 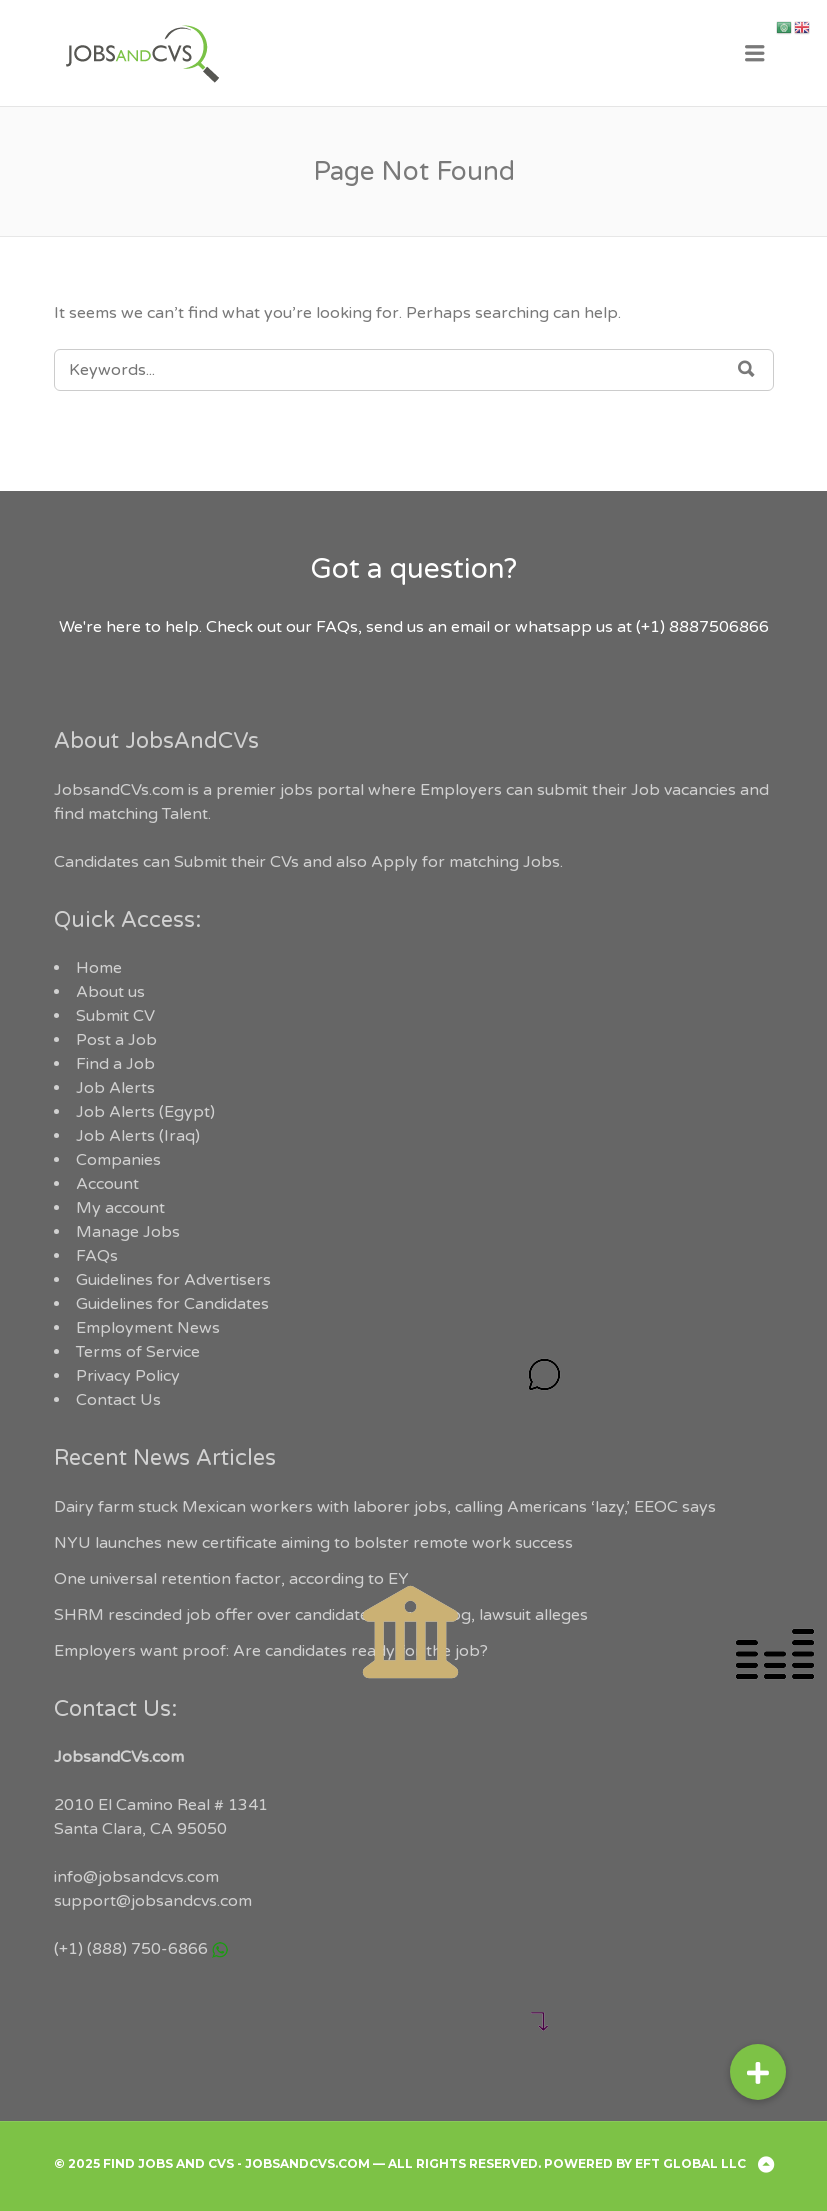 What do you see at coordinates (544, 1374) in the screenshot?
I see `open chat or messaging` at bounding box center [544, 1374].